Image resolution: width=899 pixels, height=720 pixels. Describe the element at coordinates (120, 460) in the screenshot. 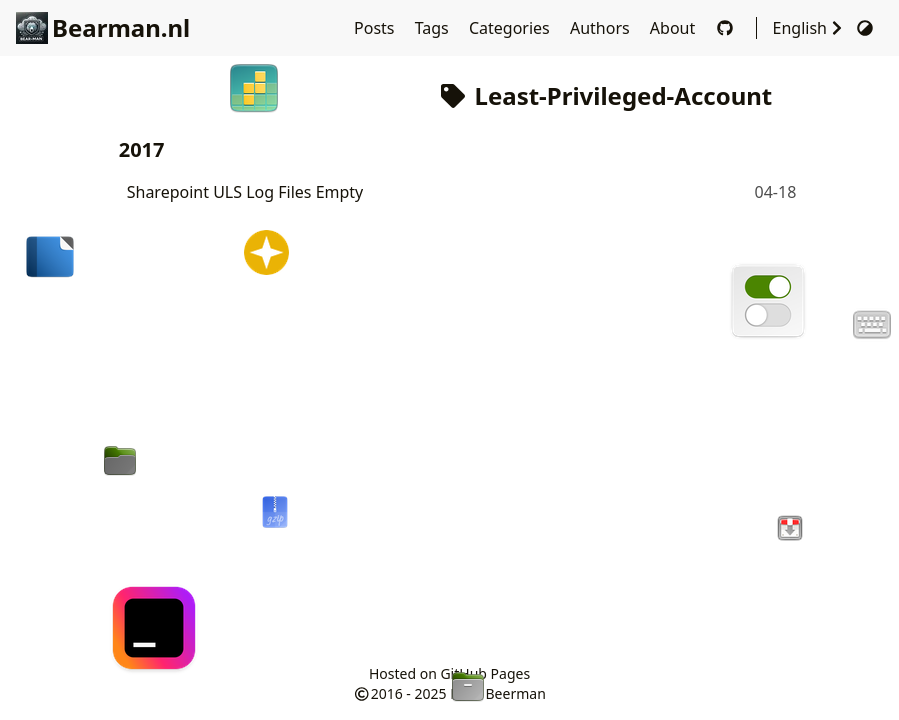

I see `open folder containing files` at that location.